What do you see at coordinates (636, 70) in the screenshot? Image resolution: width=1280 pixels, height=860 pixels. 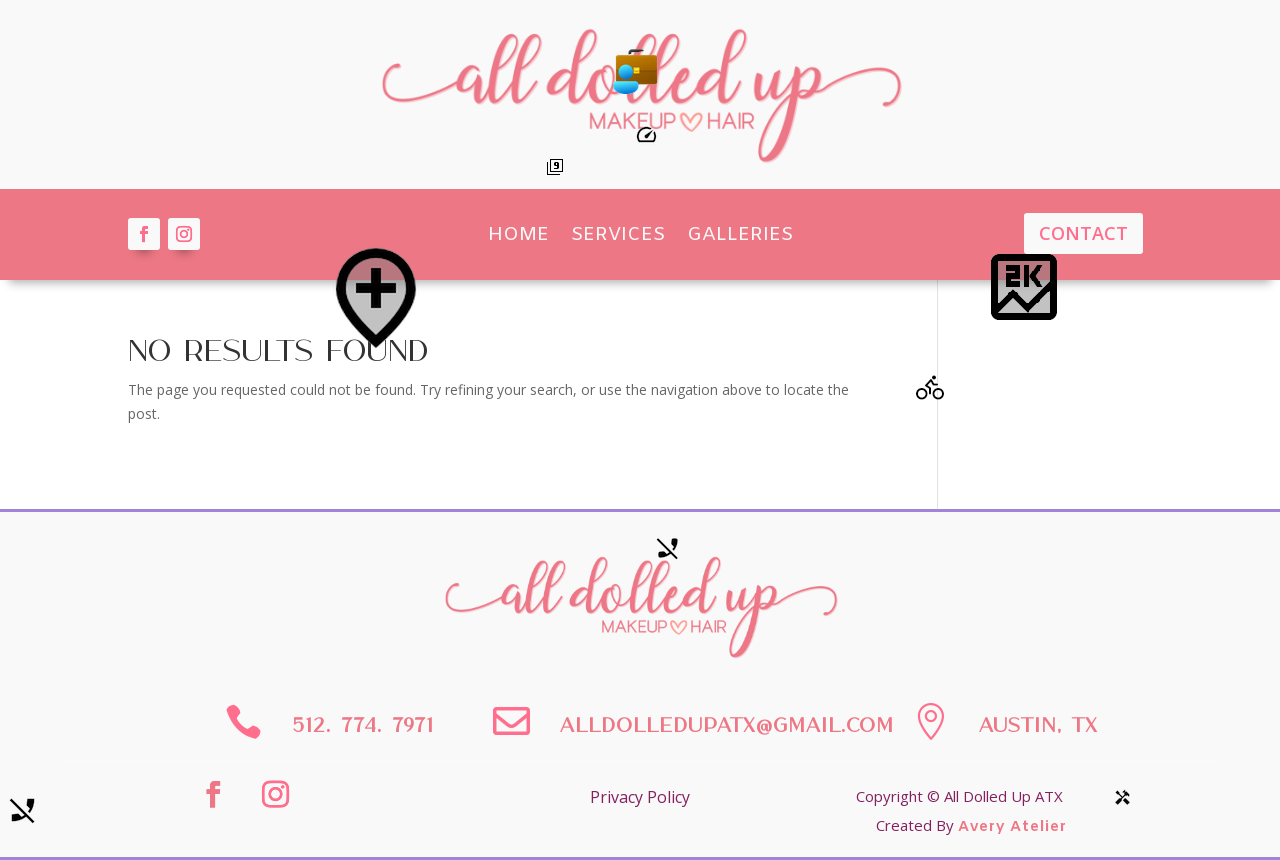 I see `access your work profile or business account` at bounding box center [636, 70].